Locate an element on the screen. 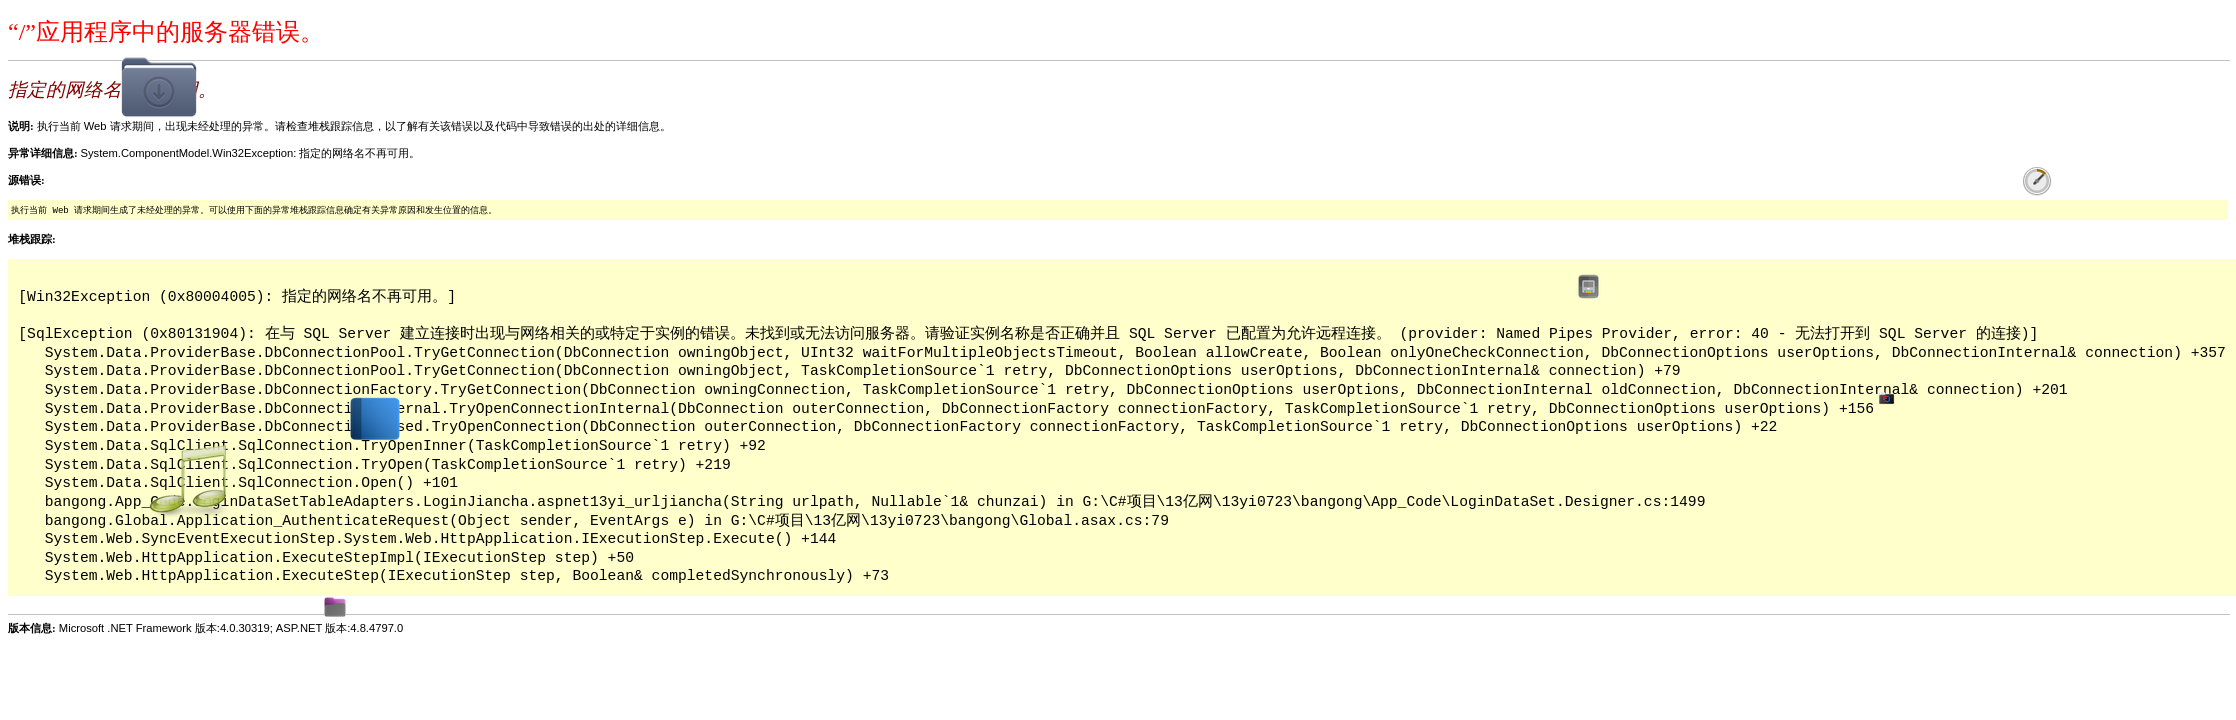 Image resolution: width=2236 pixels, height=720 pixels. open folder containing IntelliJ IDEA projects is located at coordinates (1886, 398).